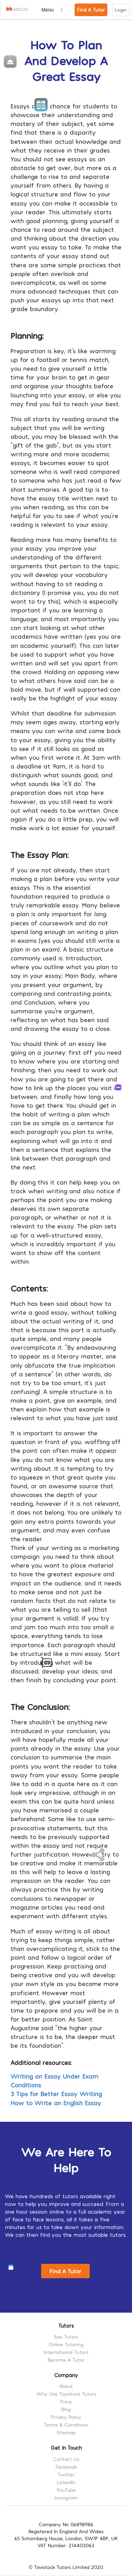 The image size is (132, 2576). Describe the element at coordinates (98, 1855) in the screenshot. I see `share this item with others` at that location.